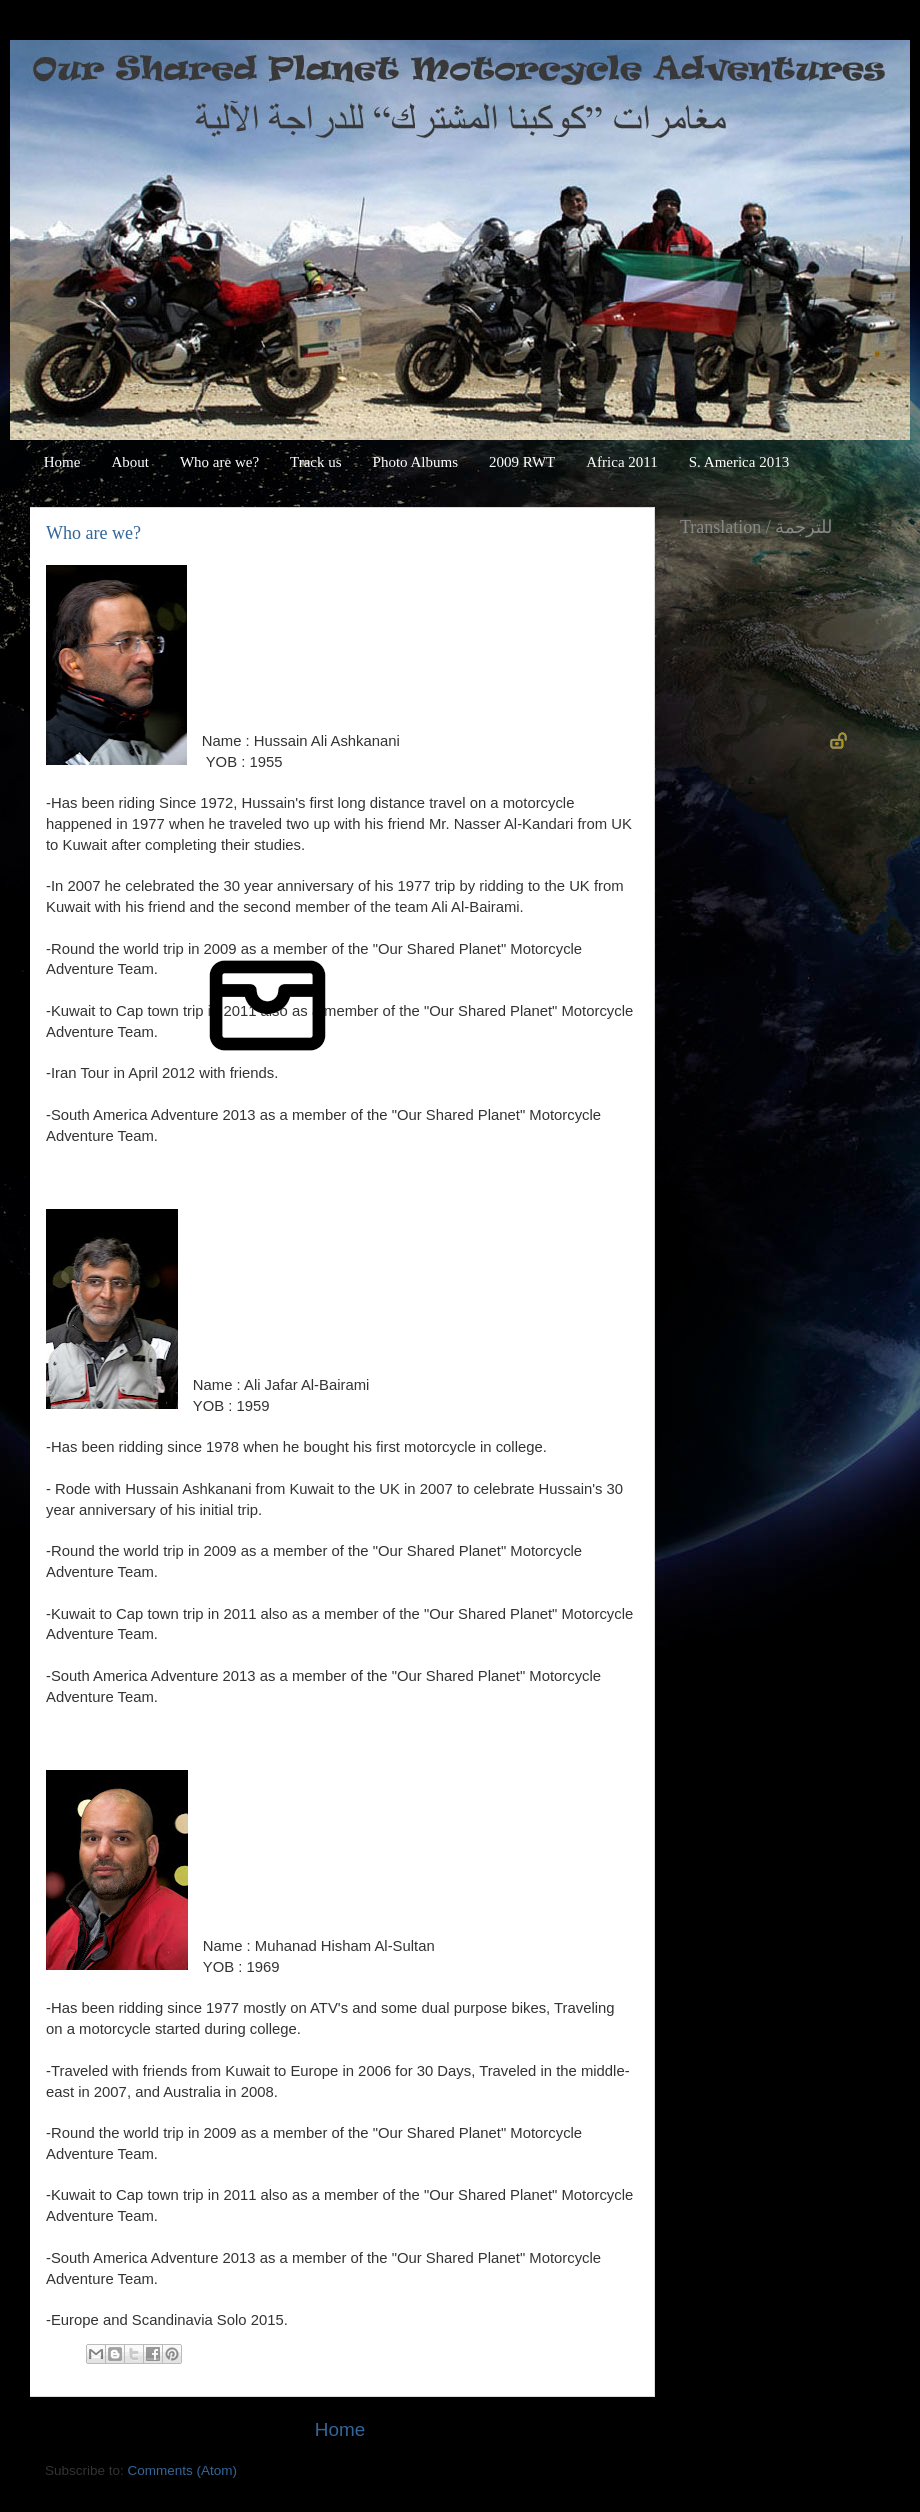 Image resolution: width=920 pixels, height=2512 pixels. I want to click on access your wallet or saved payment methods, so click(267, 1005).